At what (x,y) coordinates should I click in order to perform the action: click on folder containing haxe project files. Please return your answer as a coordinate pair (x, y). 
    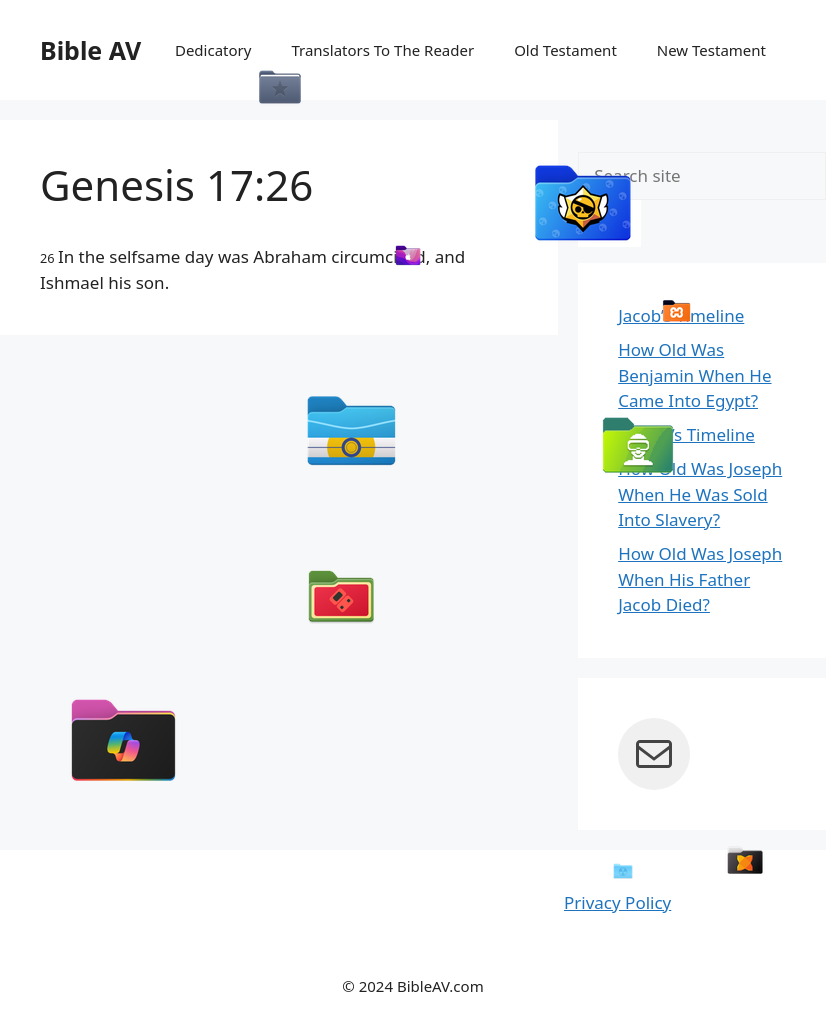
    Looking at the image, I should click on (745, 861).